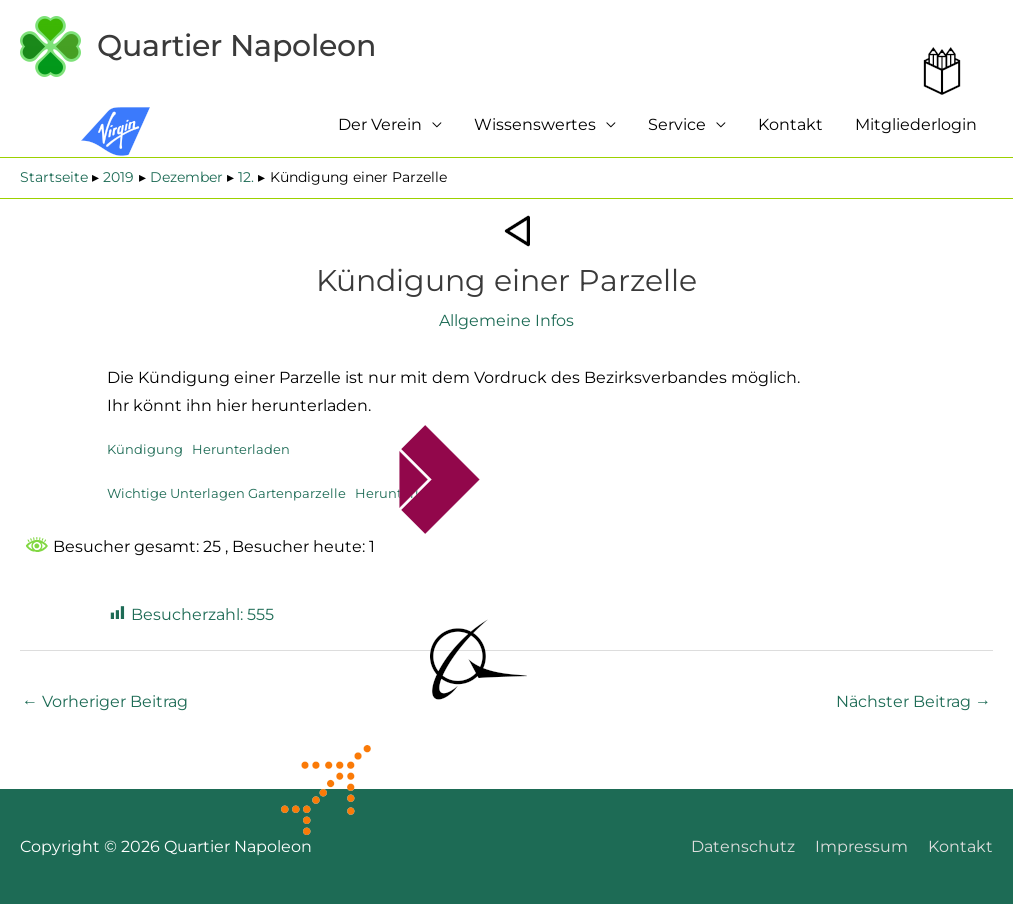 The height and width of the screenshot is (904, 1013). What do you see at coordinates (478, 659) in the screenshot?
I see `boeing company logo` at bounding box center [478, 659].